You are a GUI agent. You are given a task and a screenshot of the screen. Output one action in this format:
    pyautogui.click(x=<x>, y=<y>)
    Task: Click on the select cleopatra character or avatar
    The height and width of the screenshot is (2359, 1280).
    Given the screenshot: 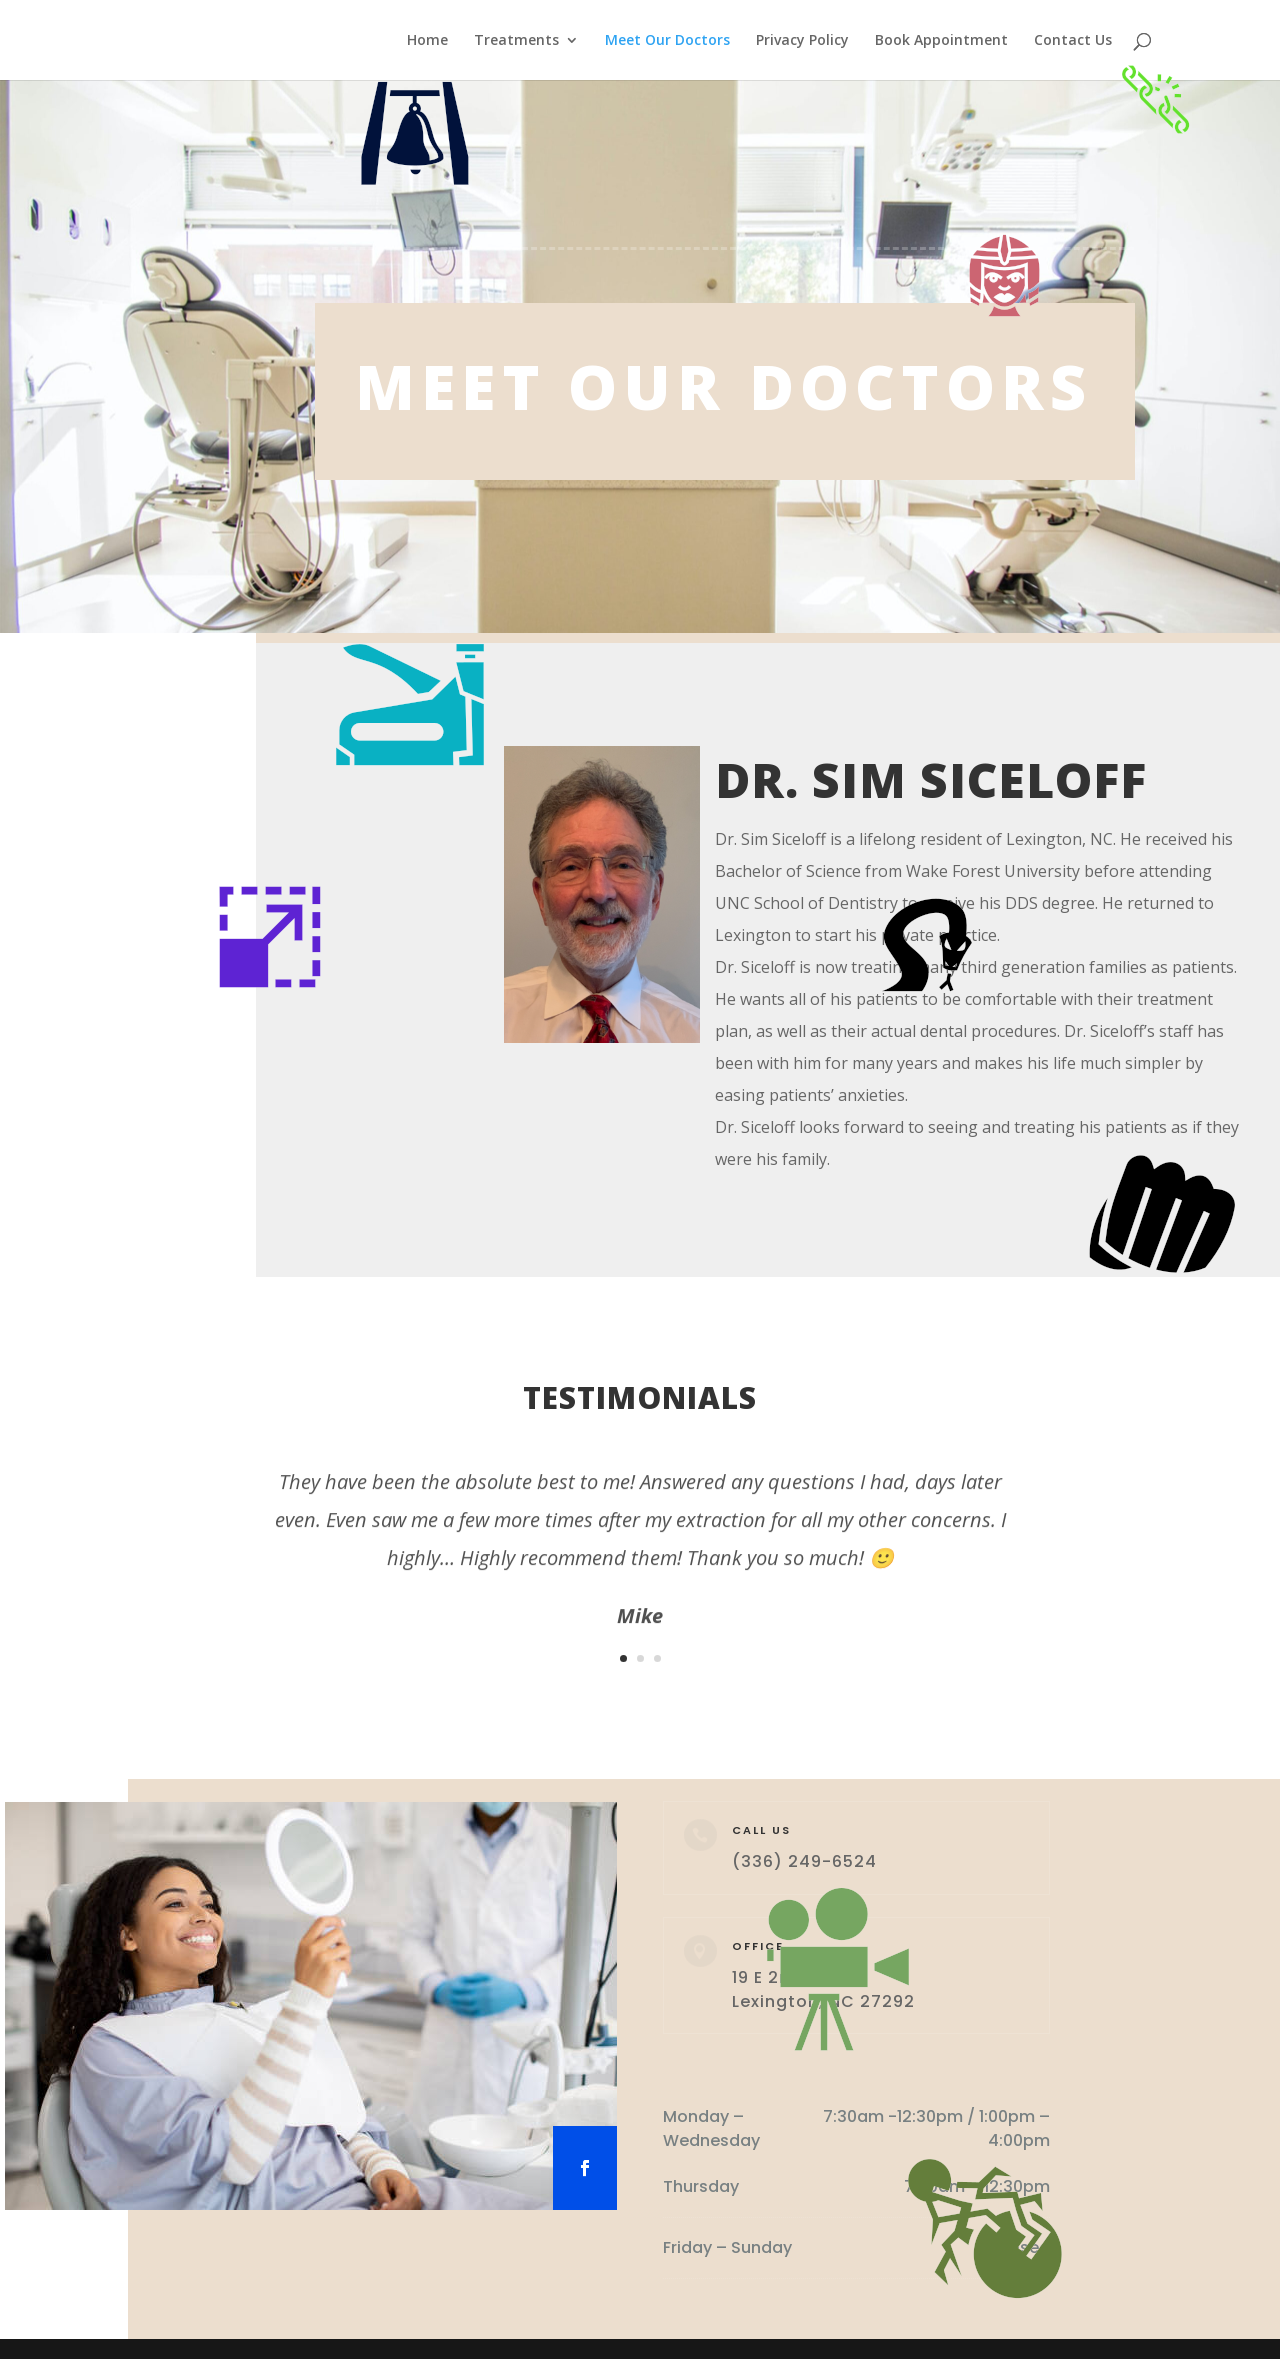 What is the action you would take?
    pyautogui.click(x=1004, y=275)
    